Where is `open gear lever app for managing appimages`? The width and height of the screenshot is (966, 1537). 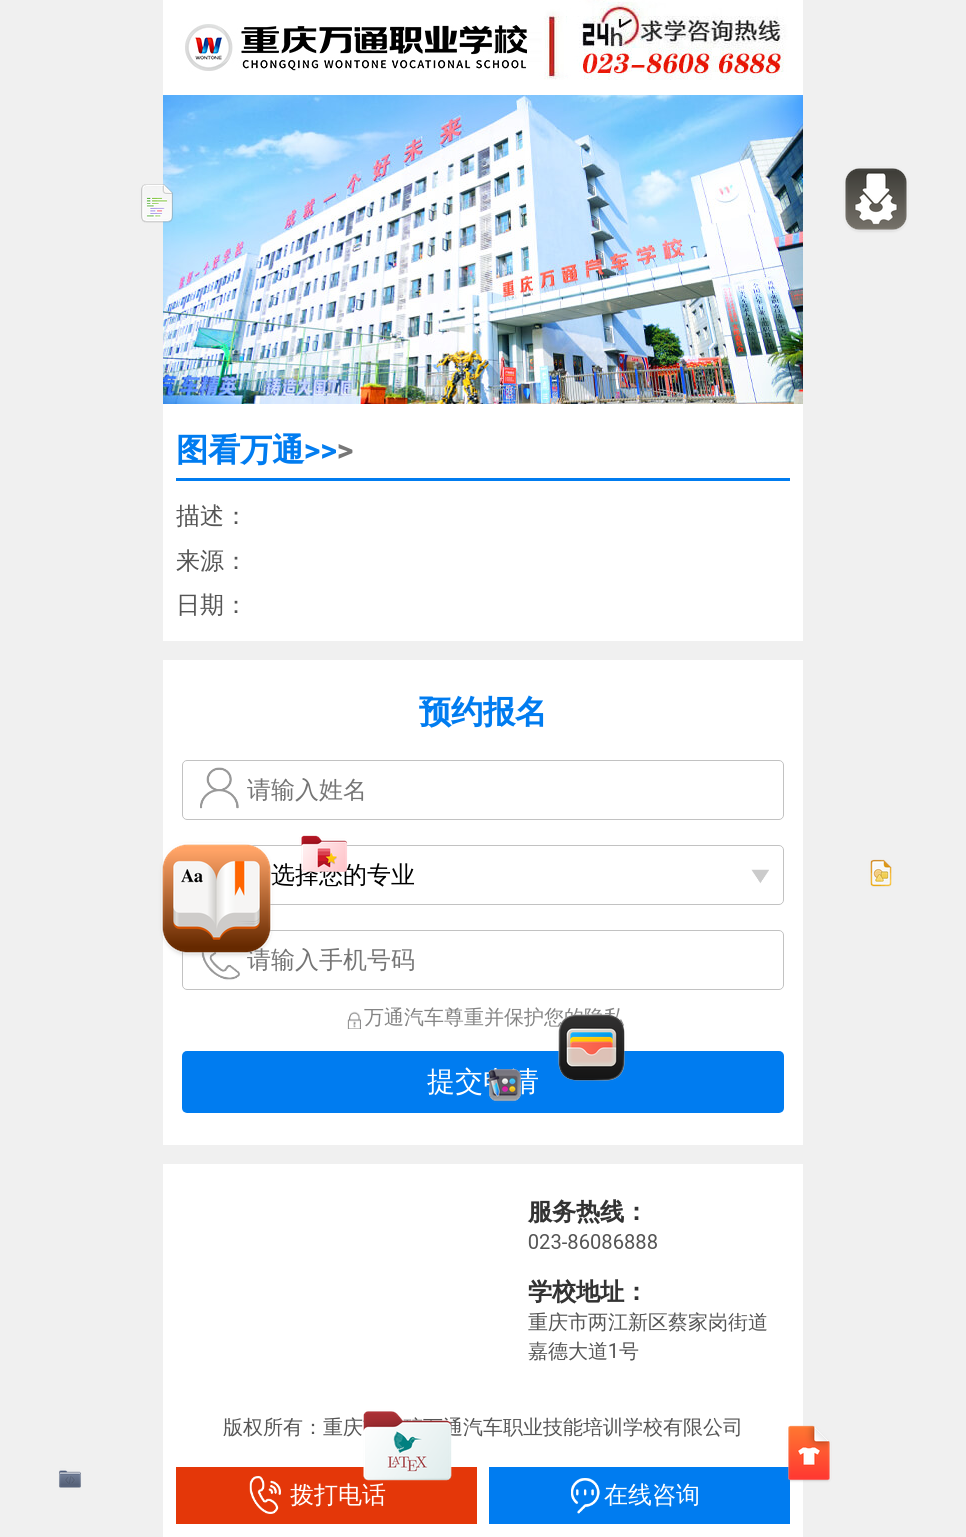 open gear lever app for managing appimages is located at coordinates (876, 199).